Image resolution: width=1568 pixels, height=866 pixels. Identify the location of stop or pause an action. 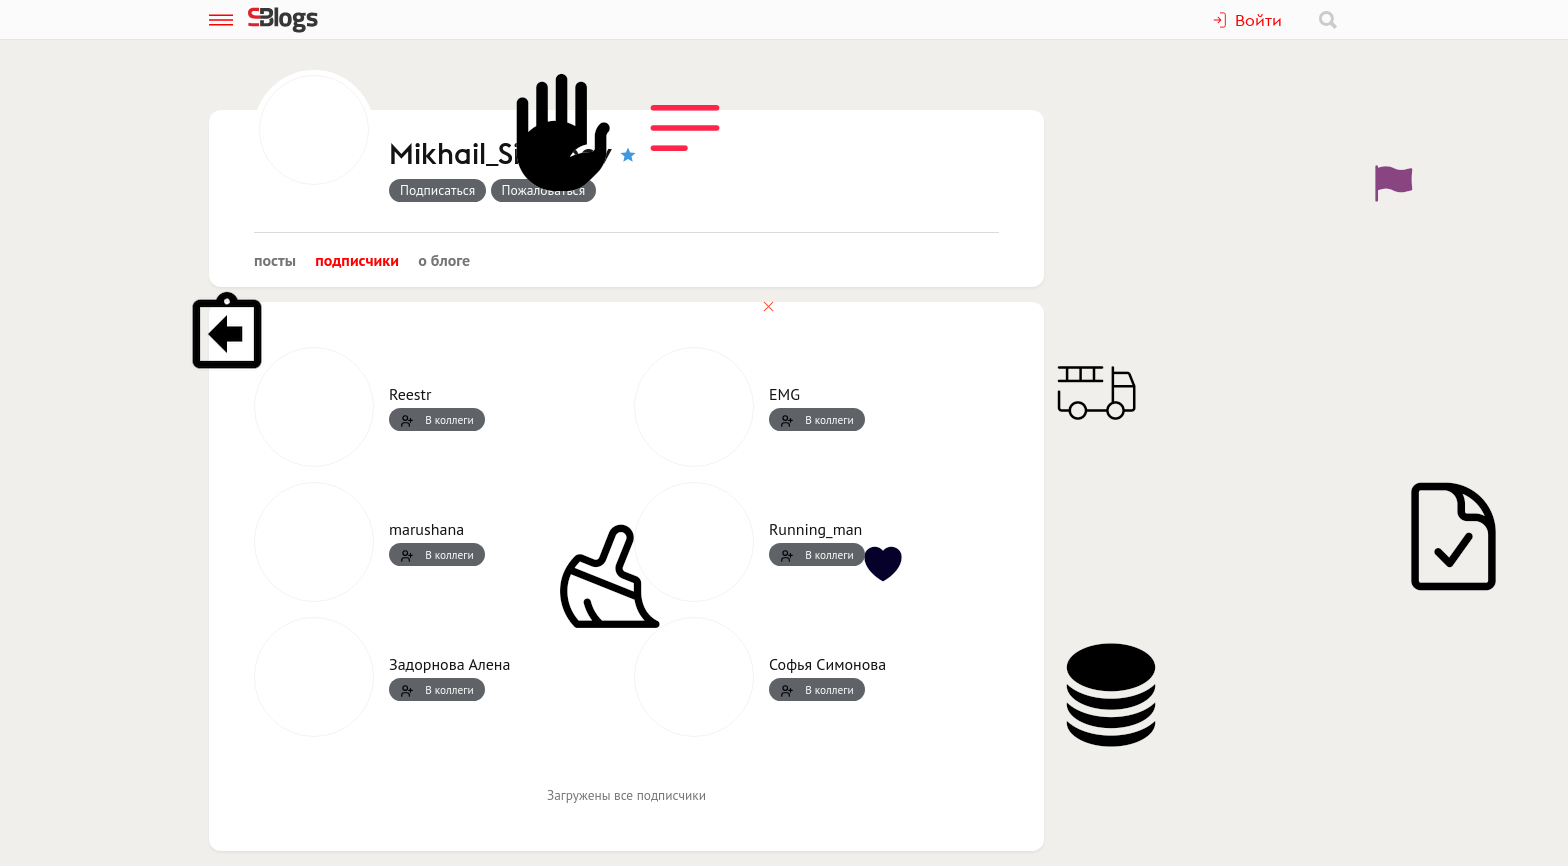
(563, 132).